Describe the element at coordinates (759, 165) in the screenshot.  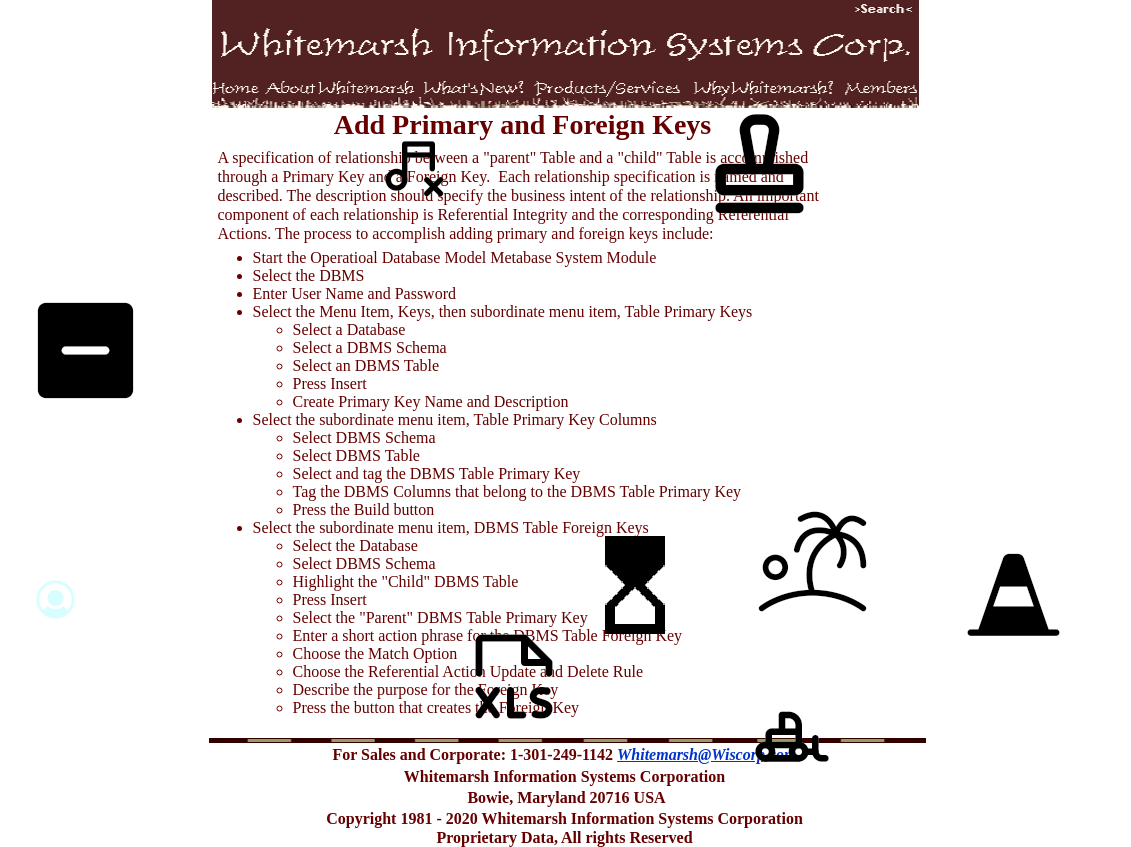
I see `apply a stamp or approval mark` at that location.